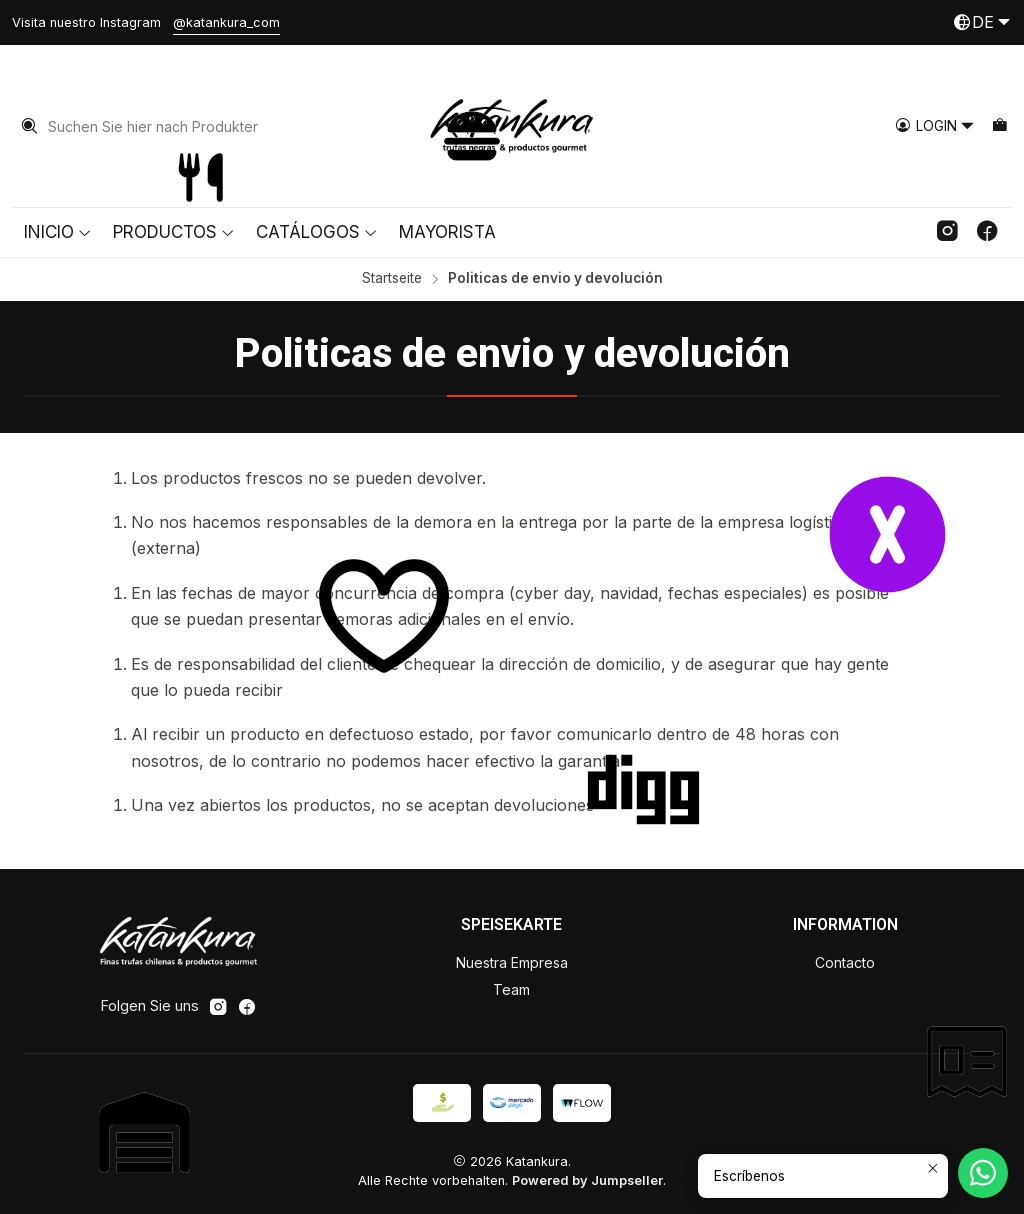  Describe the element at coordinates (201, 177) in the screenshot. I see `find nearby restaurants or dining options` at that location.